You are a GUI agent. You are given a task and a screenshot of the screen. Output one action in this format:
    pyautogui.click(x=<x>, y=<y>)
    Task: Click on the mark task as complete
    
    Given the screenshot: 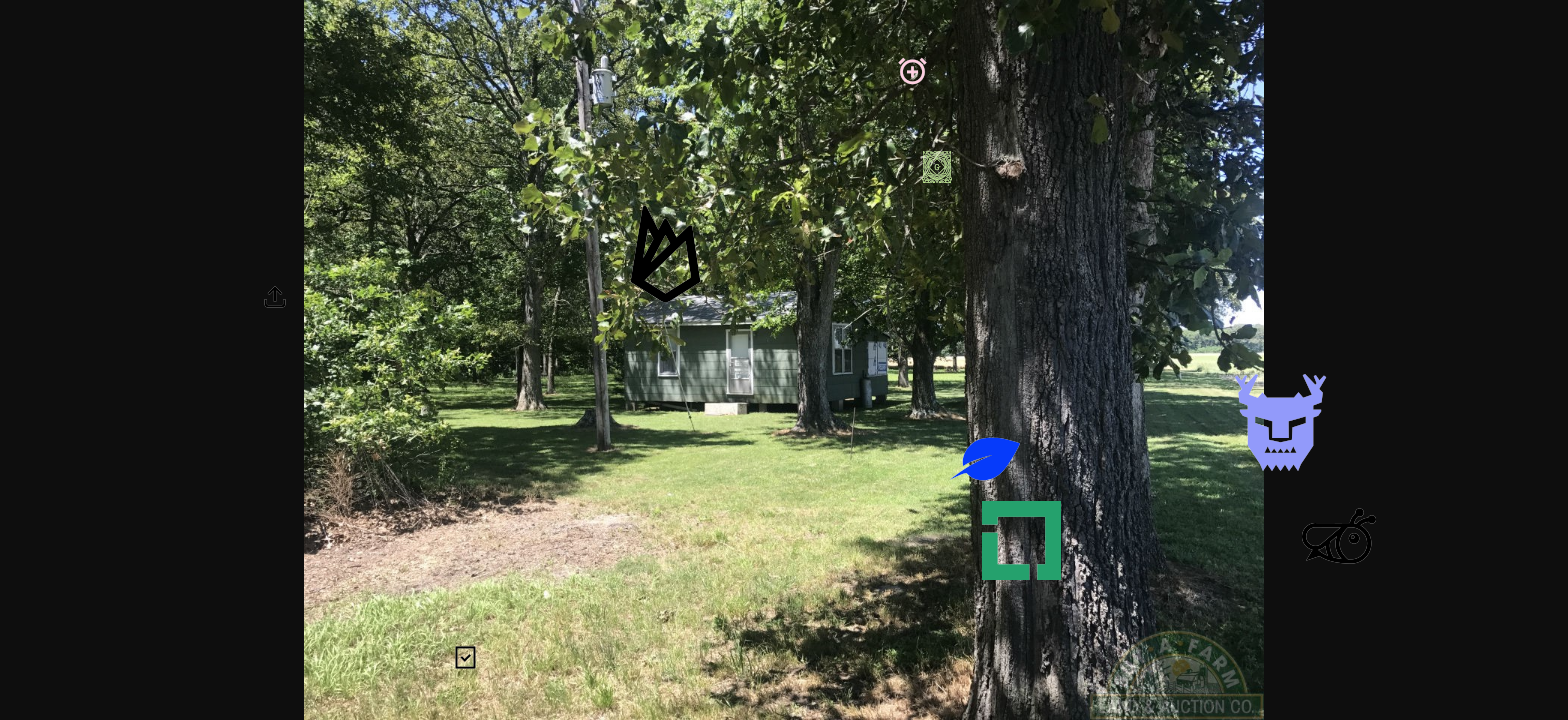 What is the action you would take?
    pyautogui.click(x=465, y=657)
    